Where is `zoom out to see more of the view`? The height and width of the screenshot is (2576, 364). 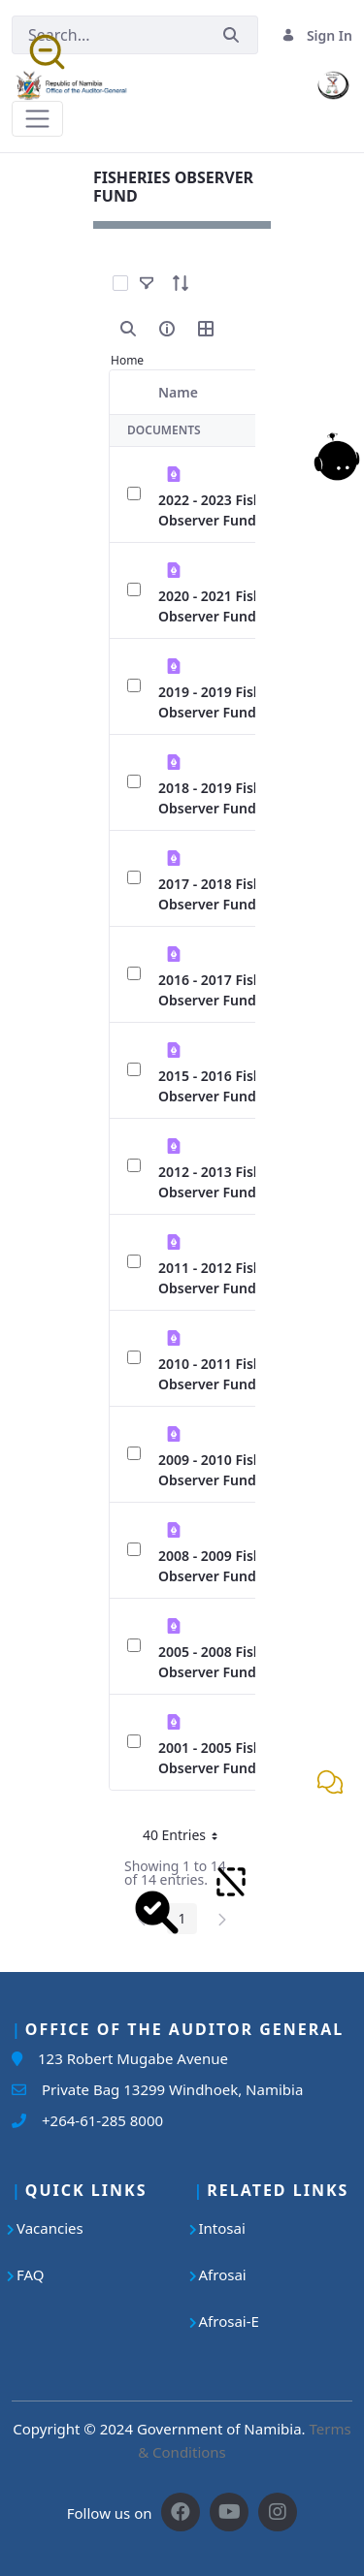
zoom out to see more of the view is located at coordinates (47, 51).